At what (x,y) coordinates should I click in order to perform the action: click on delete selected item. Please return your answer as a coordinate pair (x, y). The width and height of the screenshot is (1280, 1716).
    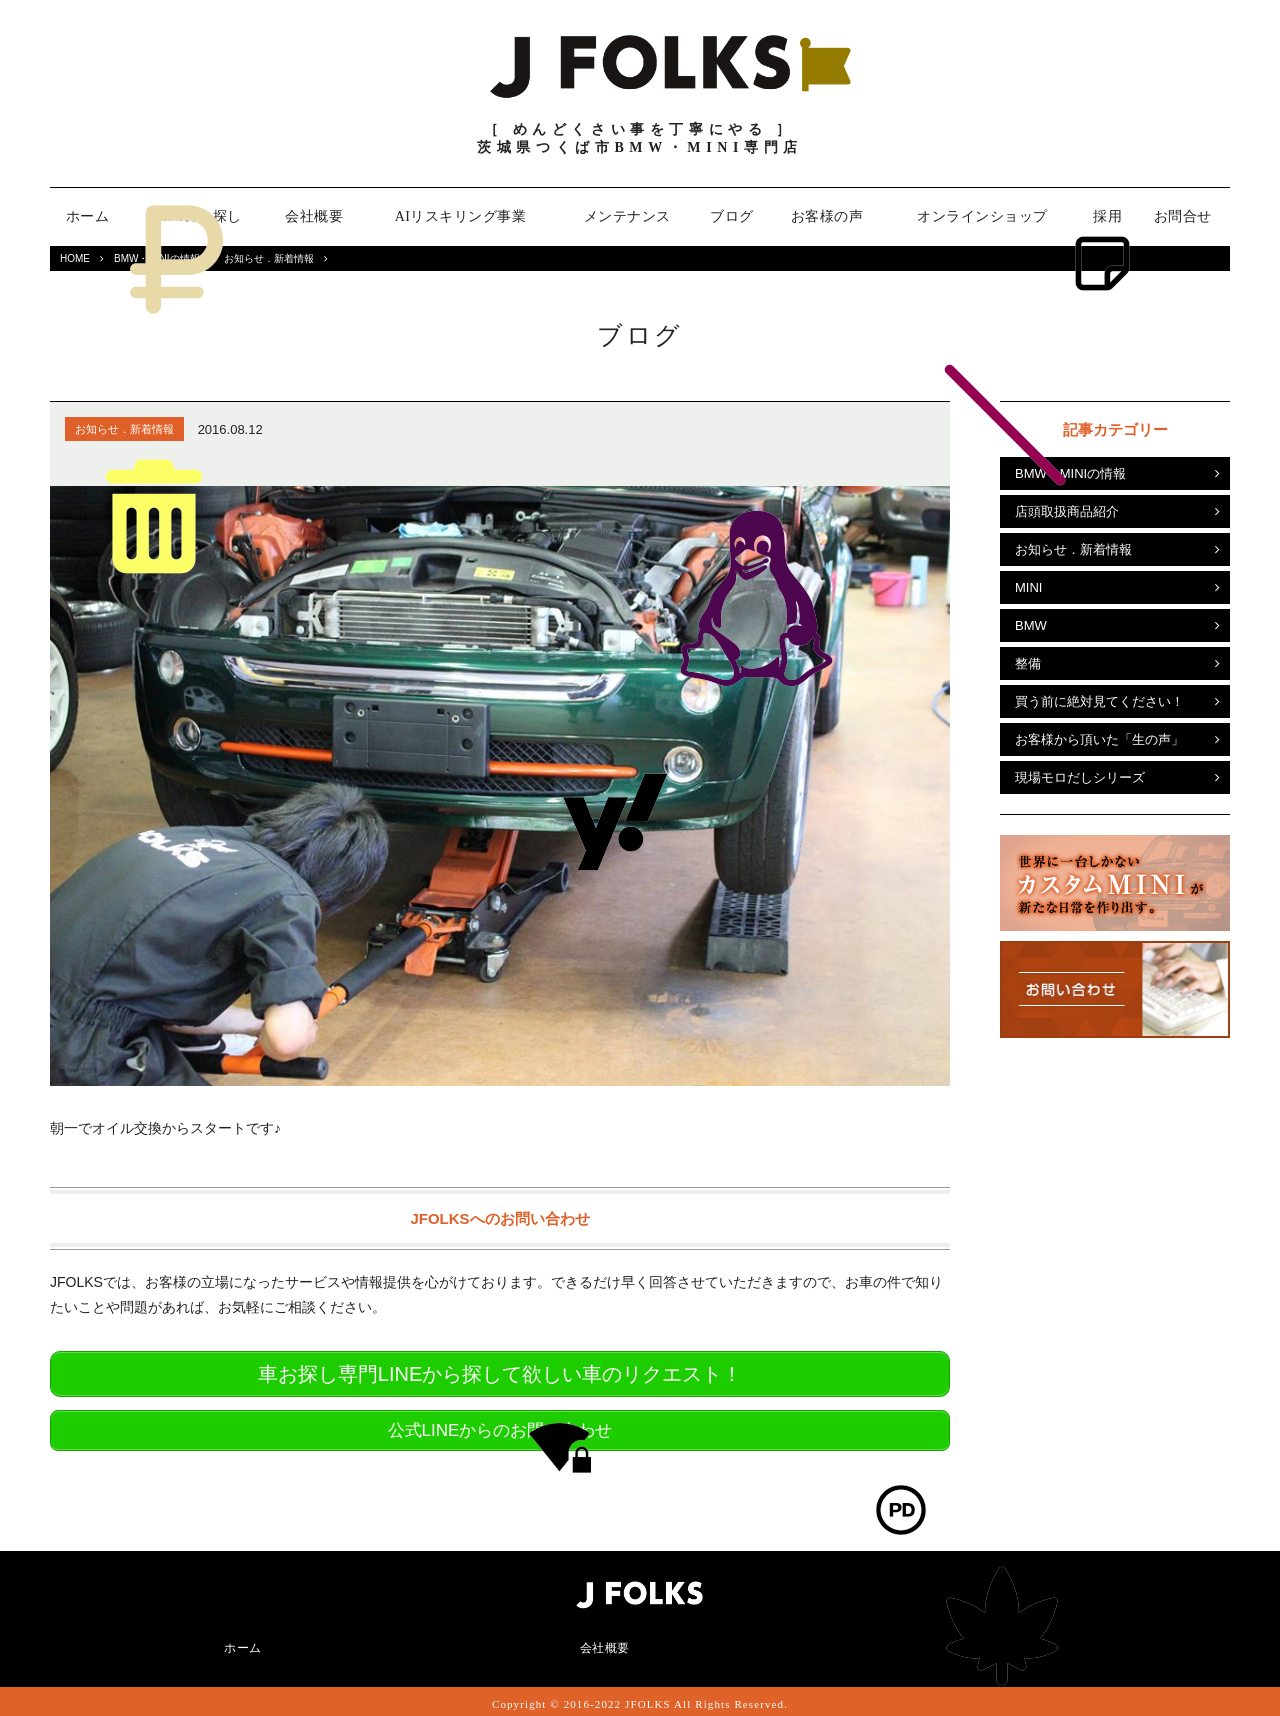
    Looking at the image, I should click on (154, 518).